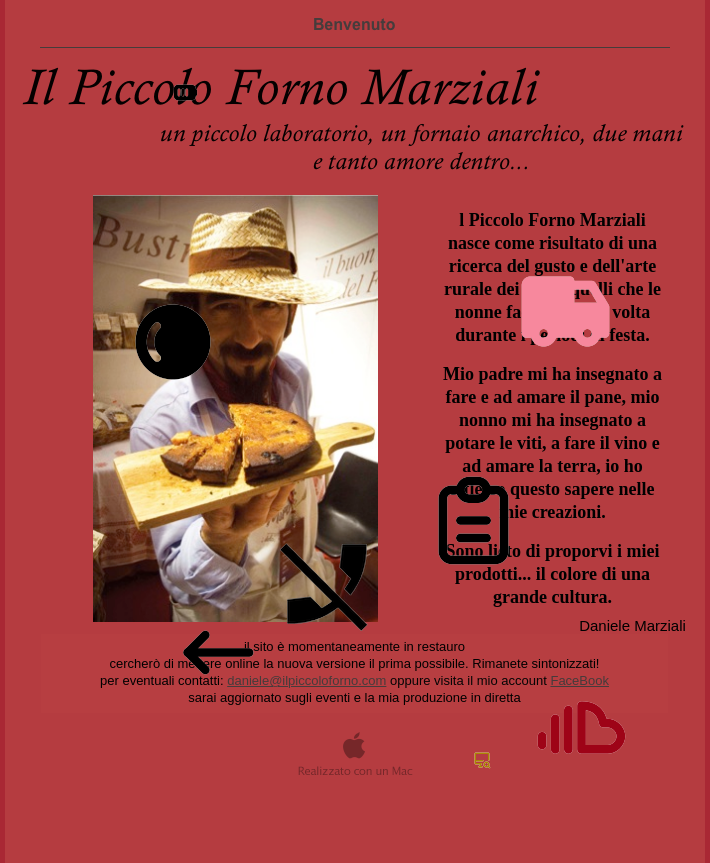 The image size is (710, 863). What do you see at coordinates (185, 92) in the screenshot?
I see `indicates battery at approximately 75% charge` at bounding box center [185, 92].